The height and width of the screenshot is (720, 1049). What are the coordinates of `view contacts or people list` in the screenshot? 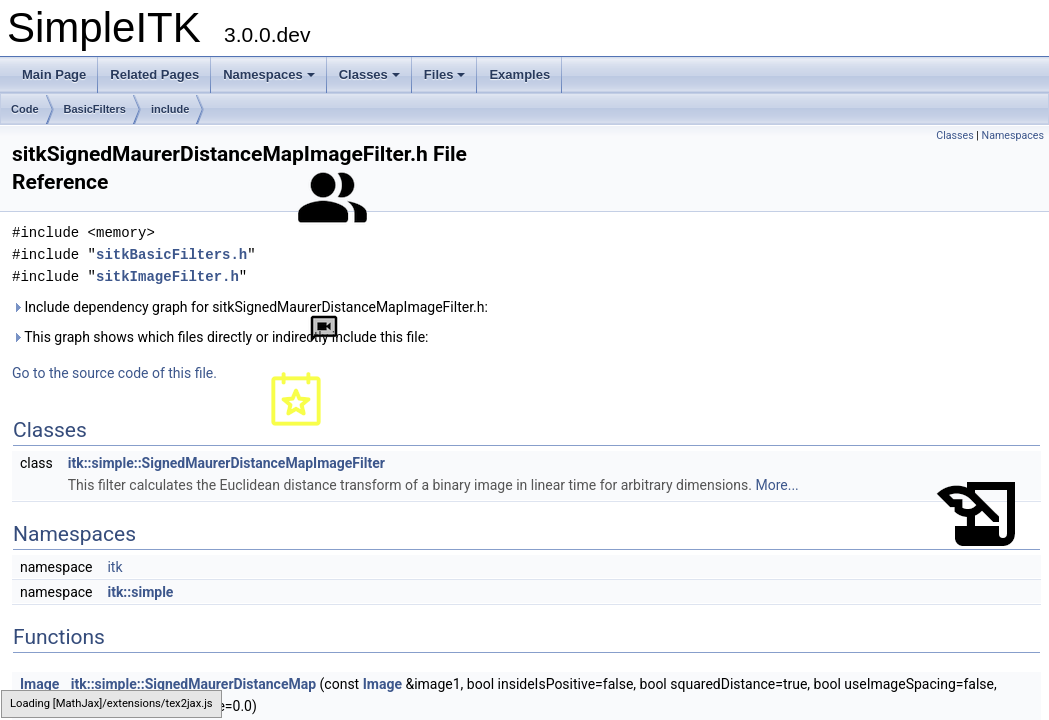 It's located at (332, 197).